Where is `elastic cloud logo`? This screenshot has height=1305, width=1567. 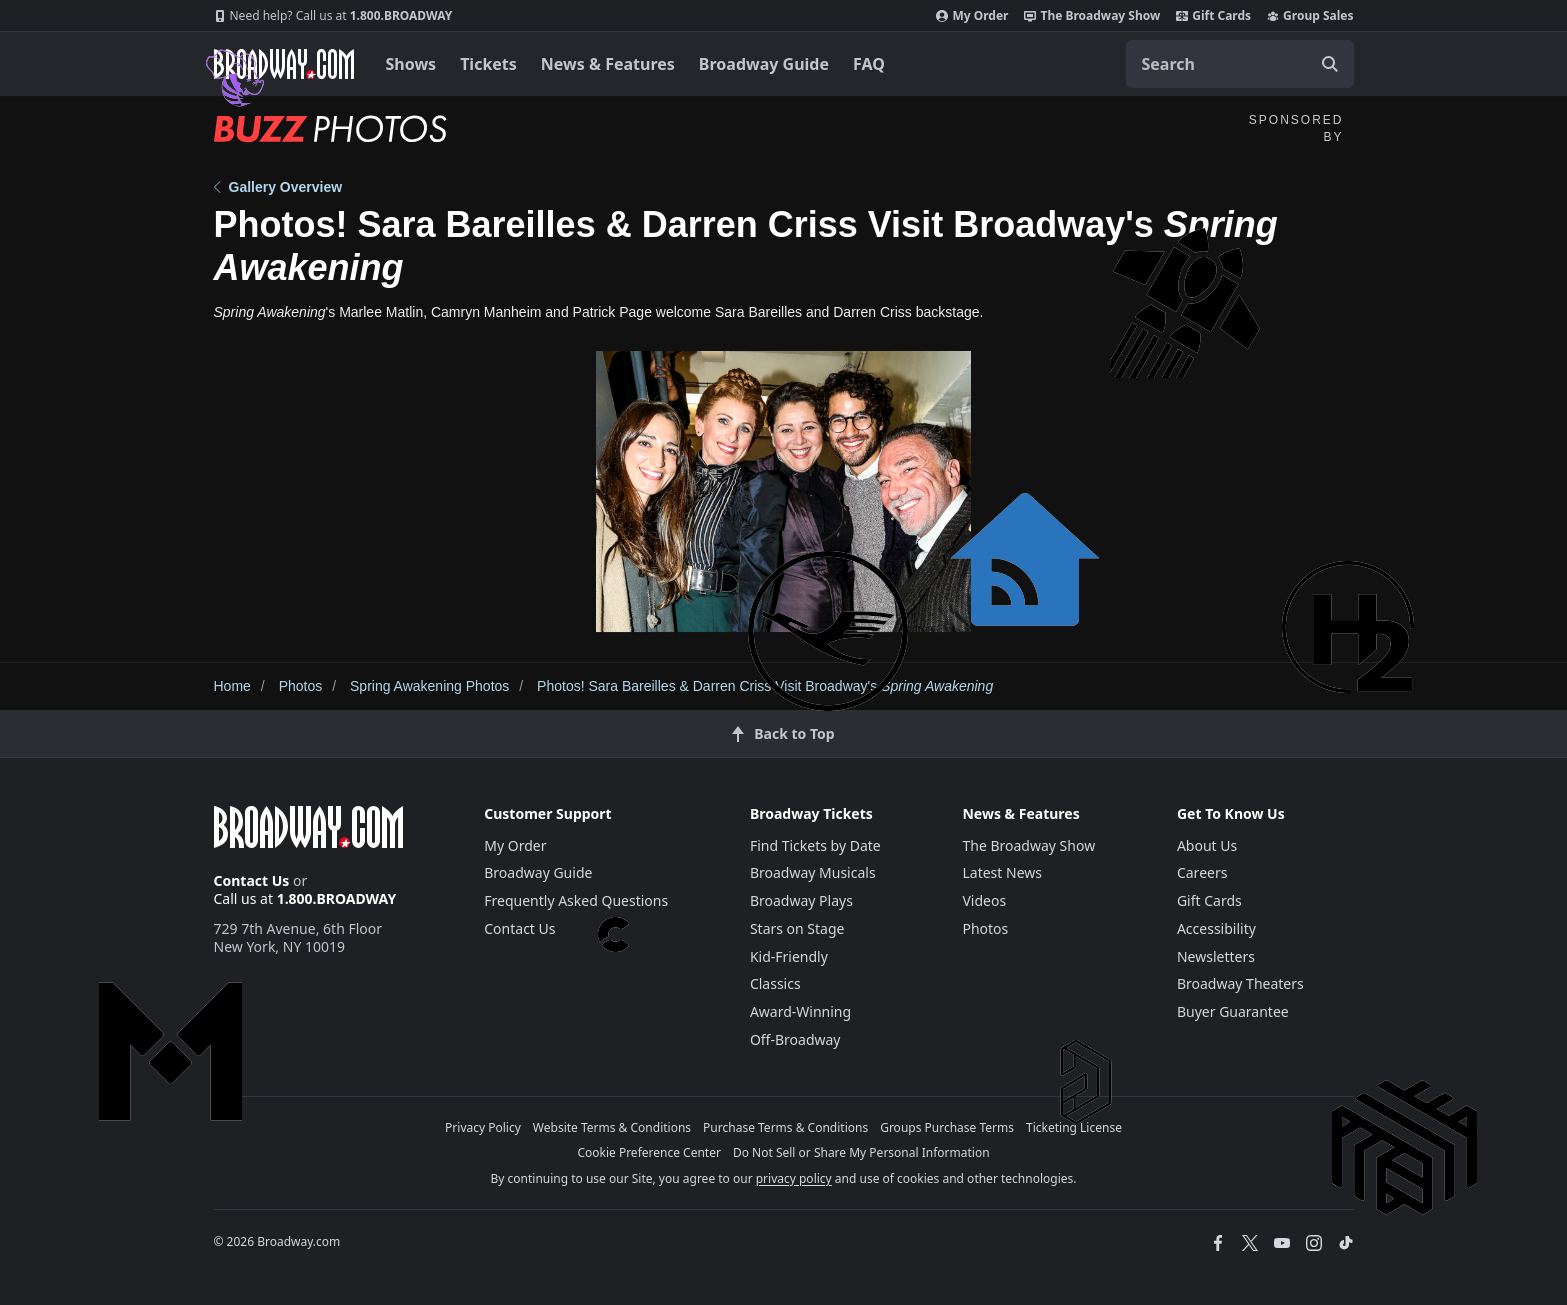 elastic cloud logo is located at coordinates (613, 934).